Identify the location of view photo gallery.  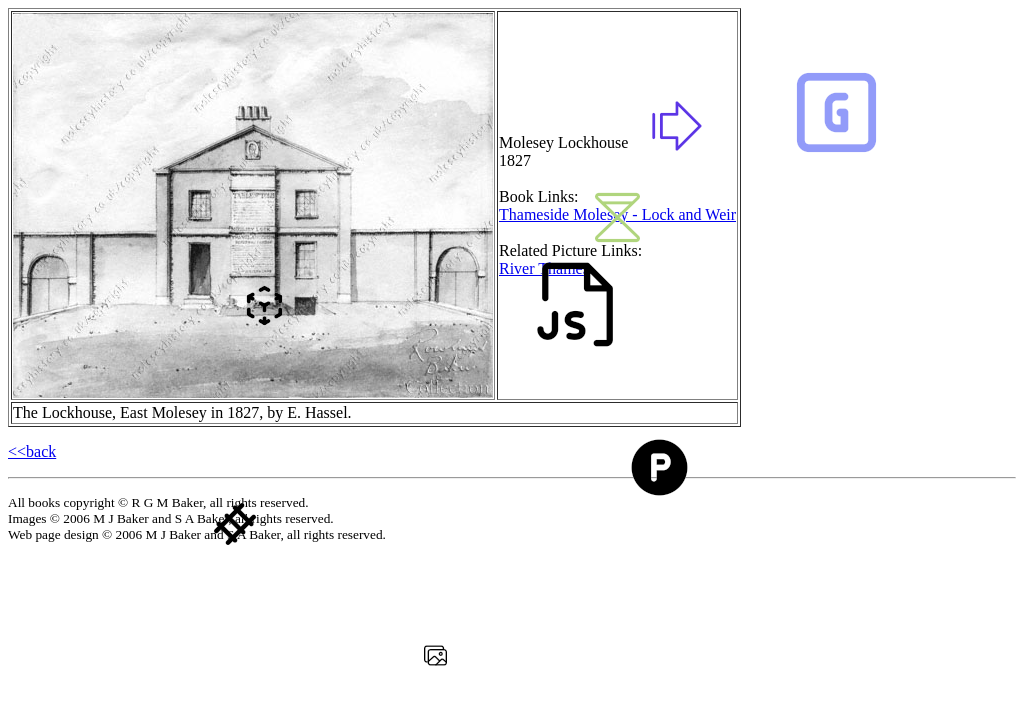
(435, 655).